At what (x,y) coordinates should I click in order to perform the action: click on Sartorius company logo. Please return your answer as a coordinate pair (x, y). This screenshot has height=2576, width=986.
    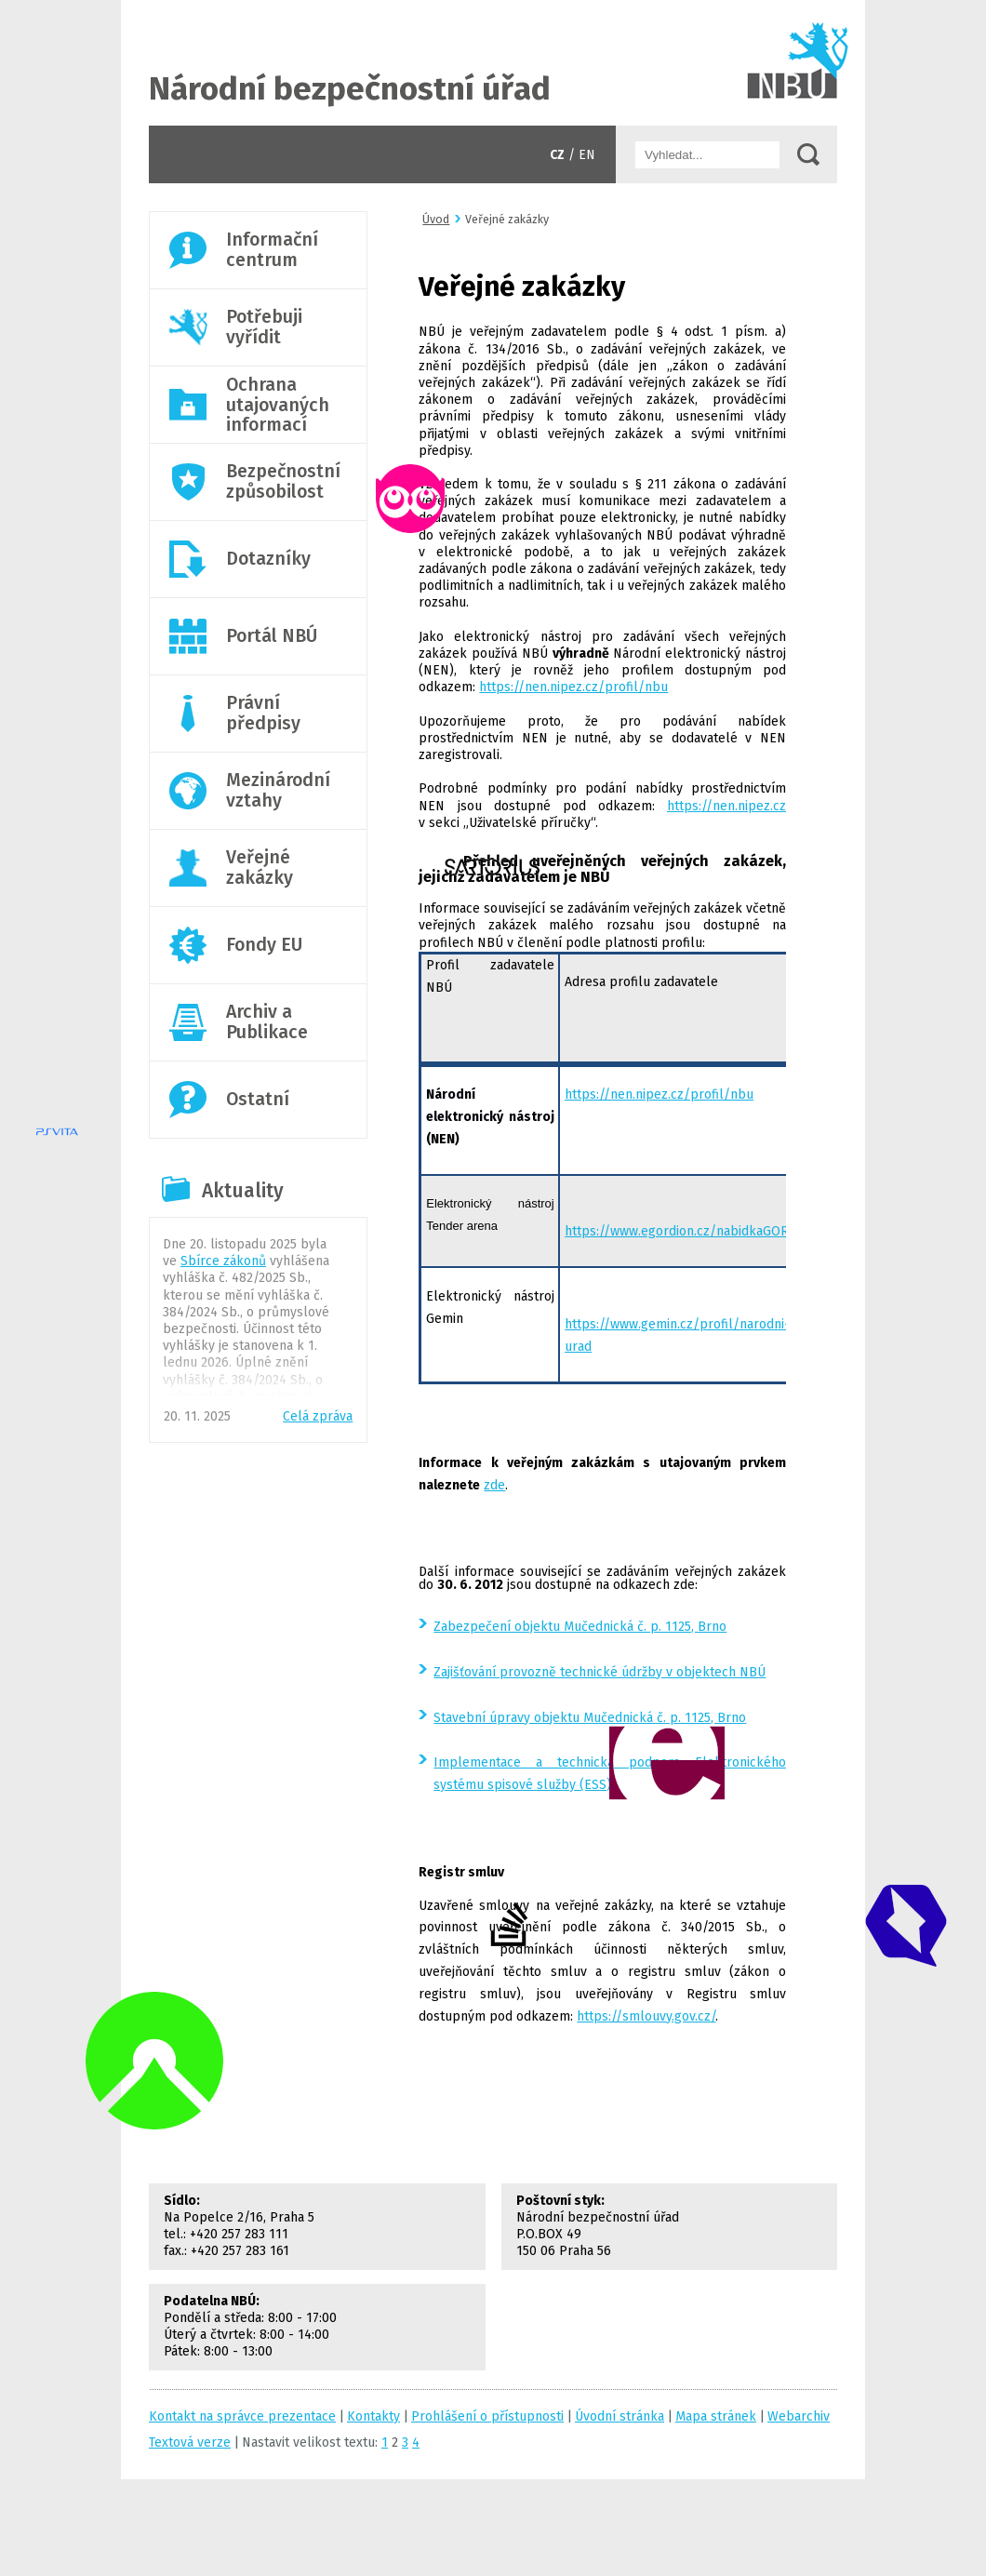
    Looking at the image, I should click on (492, 867).